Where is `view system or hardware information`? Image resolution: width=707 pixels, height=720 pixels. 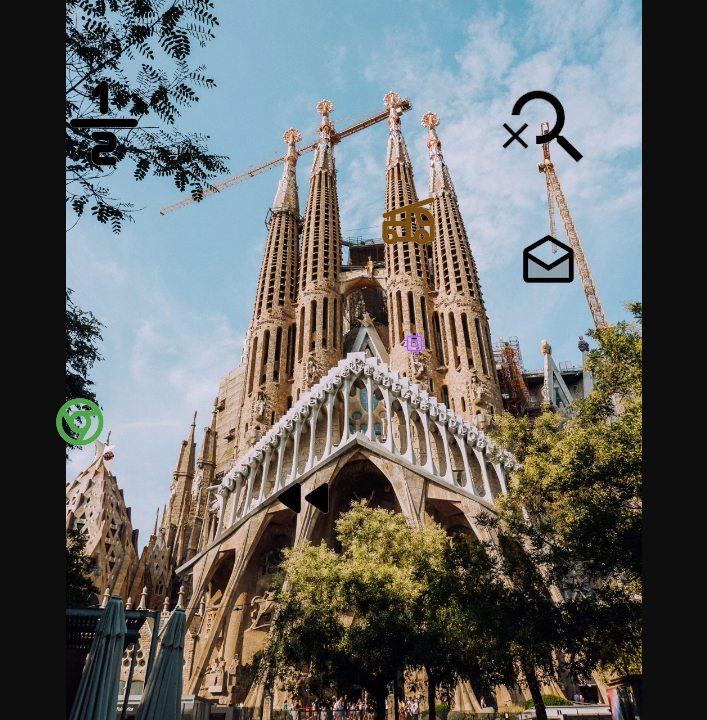
view system or hardware information is located at coordinates (414, 343).